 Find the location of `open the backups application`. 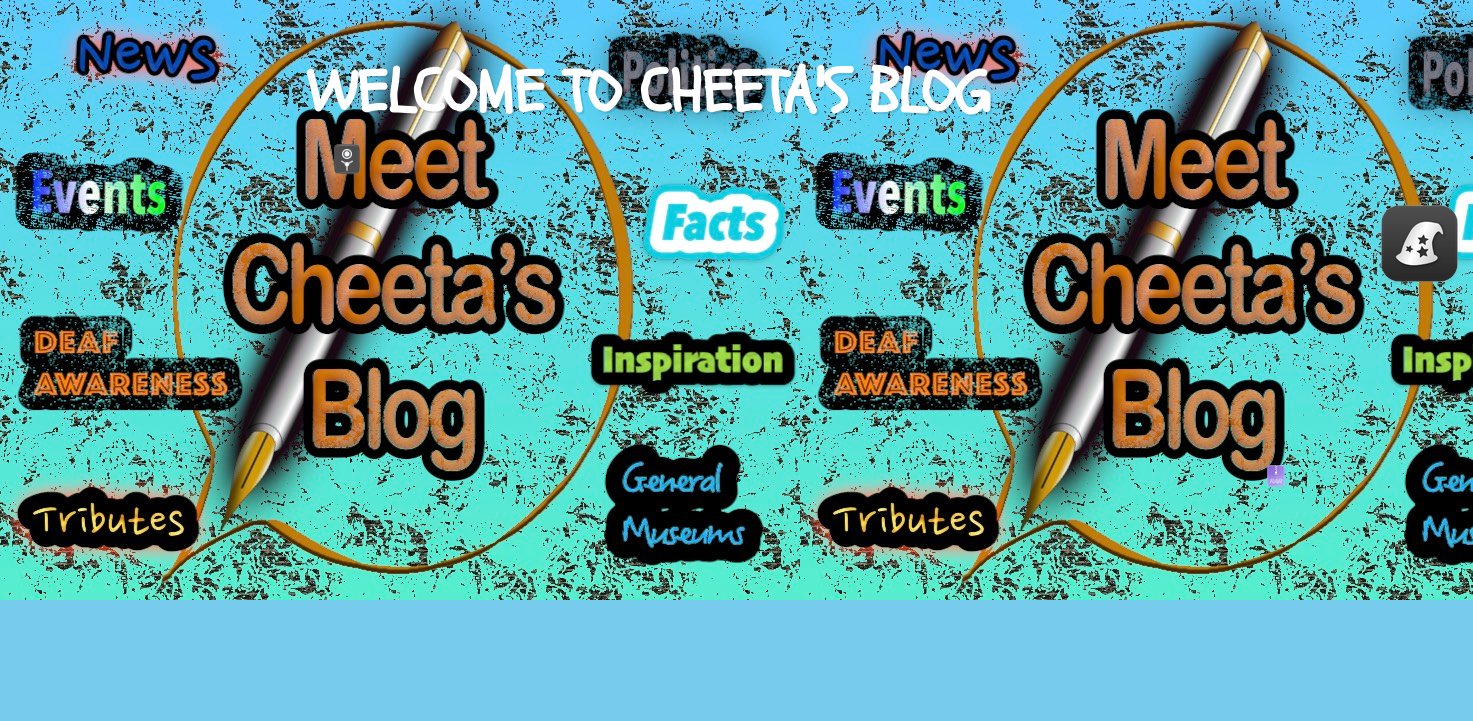

open the backups application is located at coordinates (347, 159).